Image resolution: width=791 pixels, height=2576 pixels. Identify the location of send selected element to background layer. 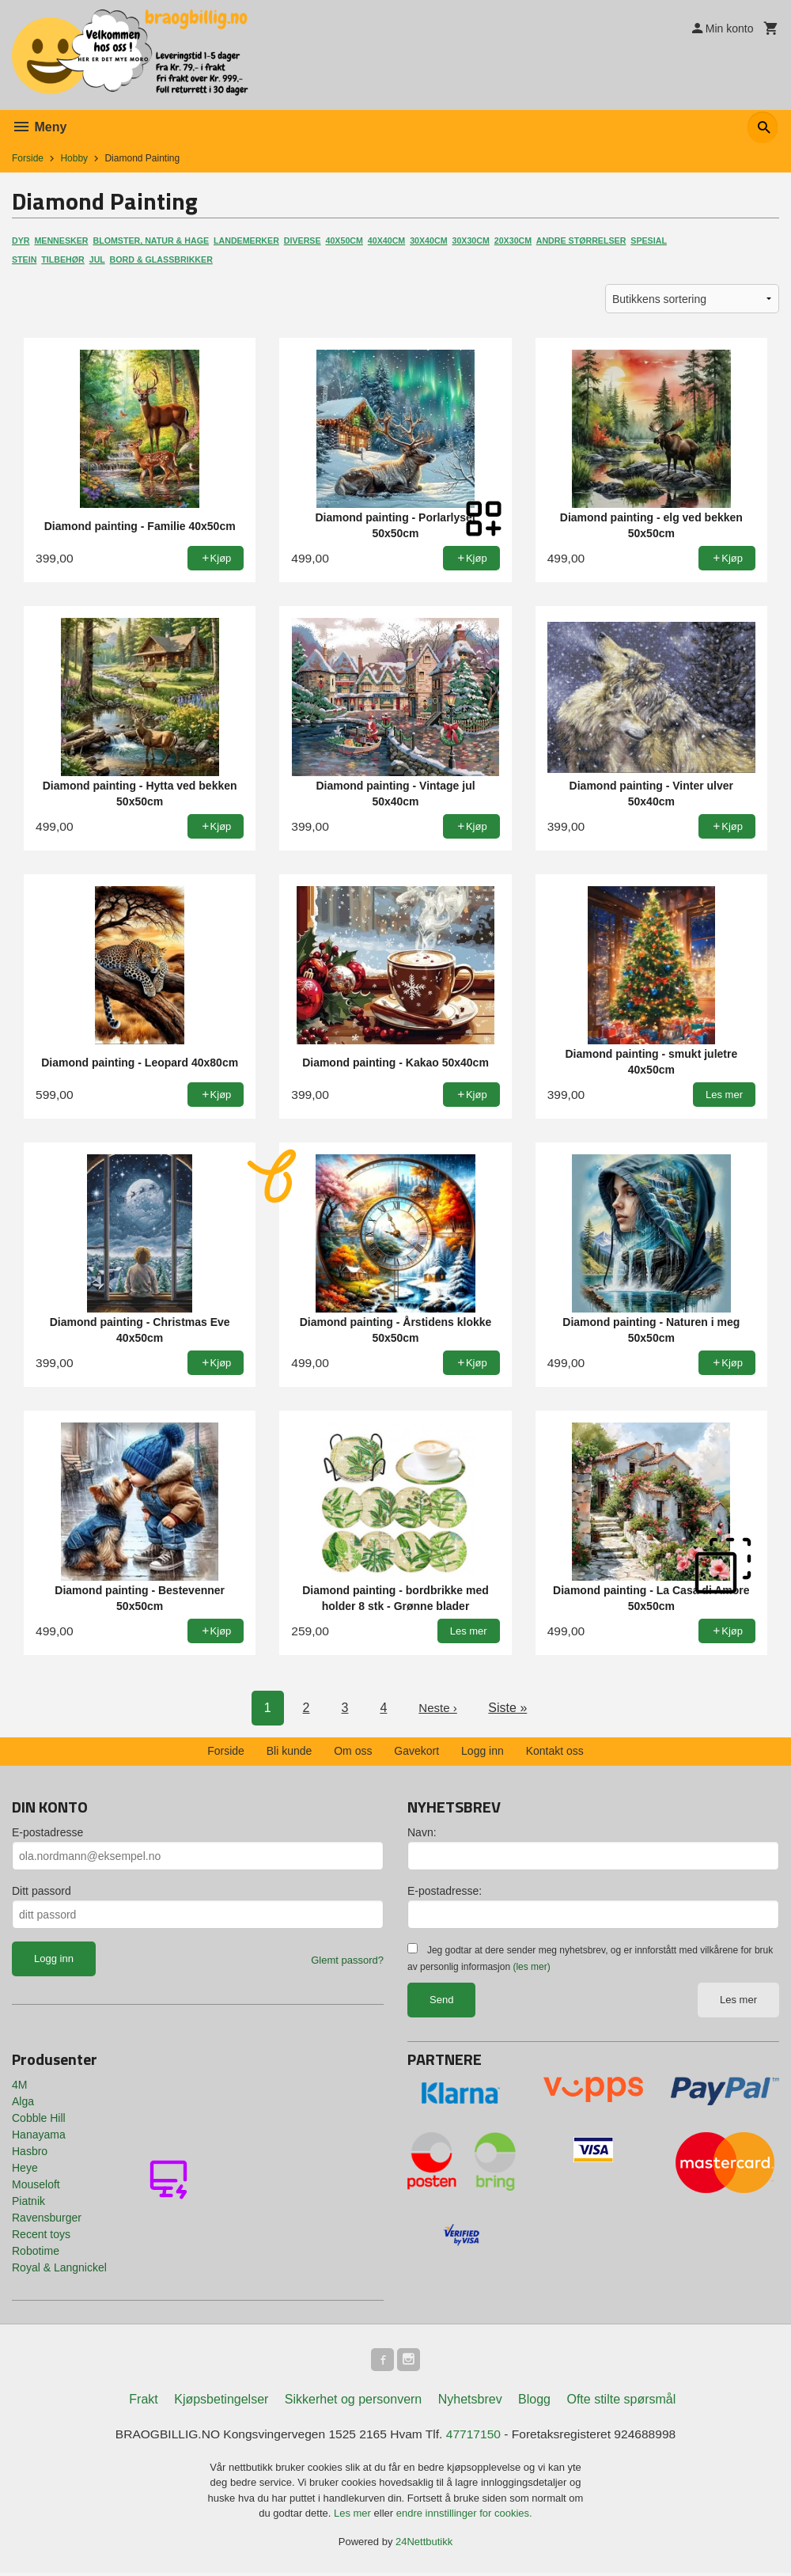
(723, 1566).